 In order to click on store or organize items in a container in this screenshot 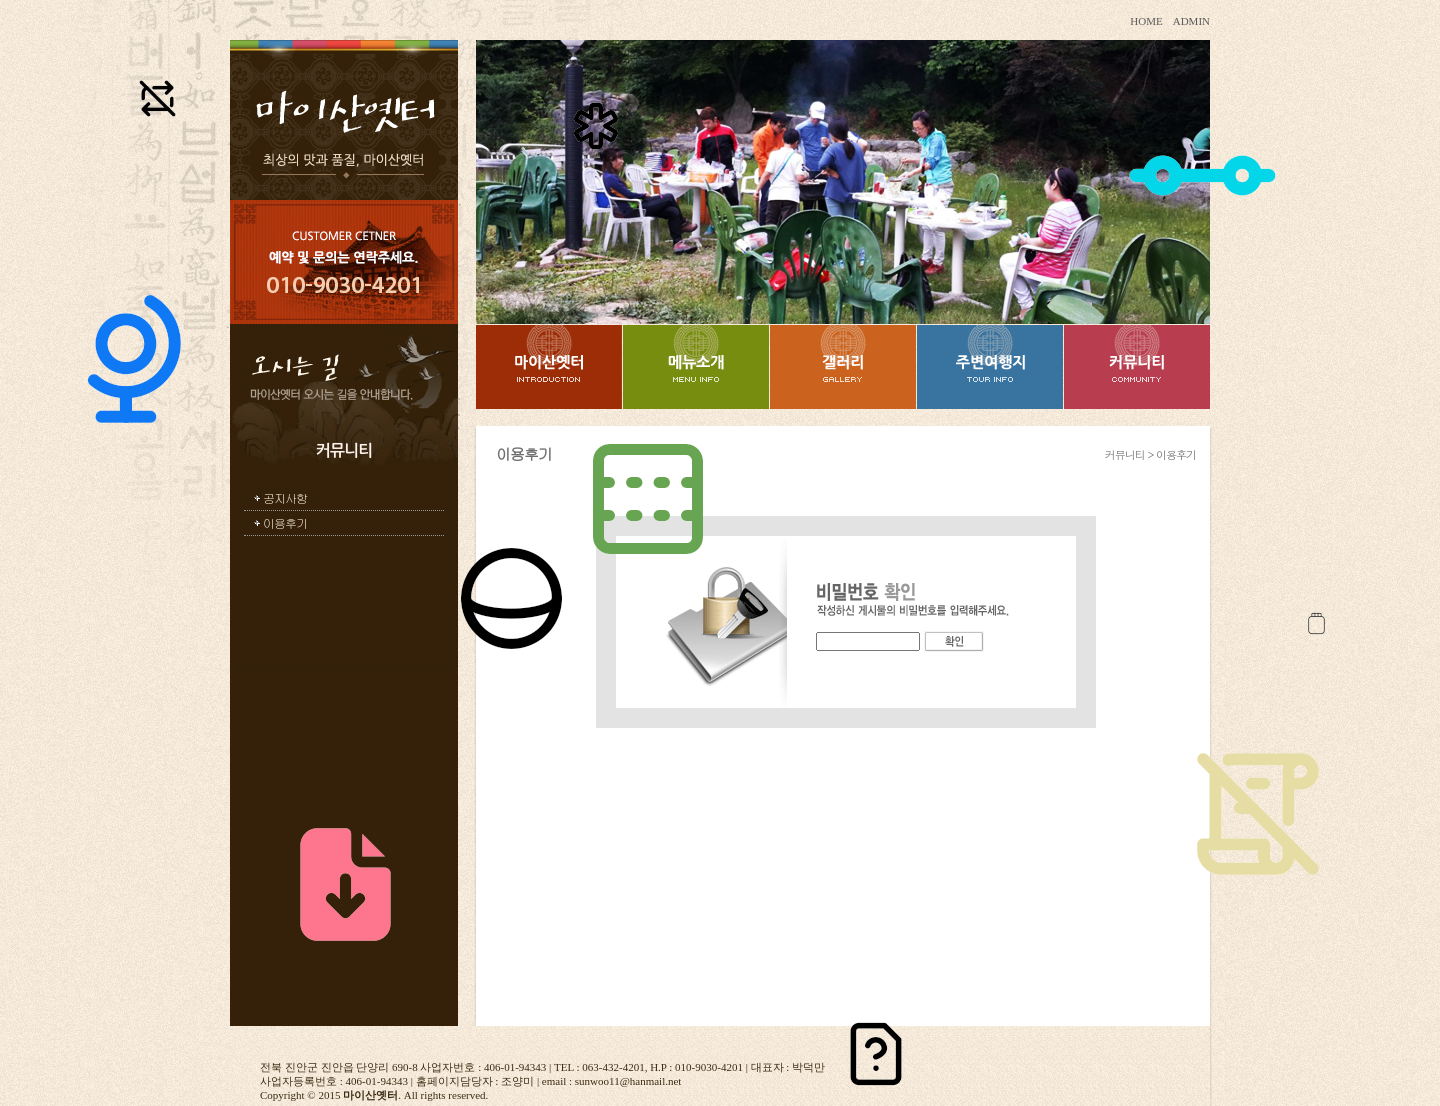, I will do `click(1316, 623)`.